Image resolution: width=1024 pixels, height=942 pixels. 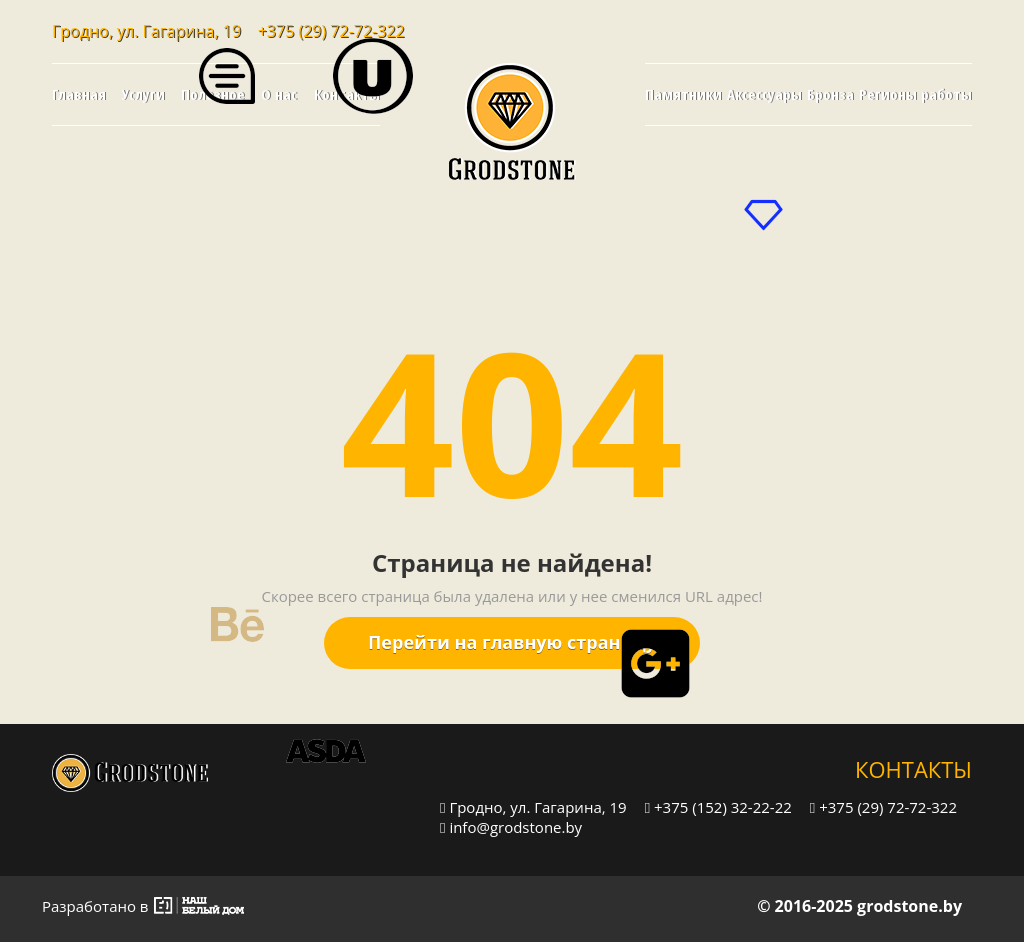 What do you see at coordinates (227, 76) in the screenshot?
I see `open quip collaborative documents app` at bounding box center [227, 76].